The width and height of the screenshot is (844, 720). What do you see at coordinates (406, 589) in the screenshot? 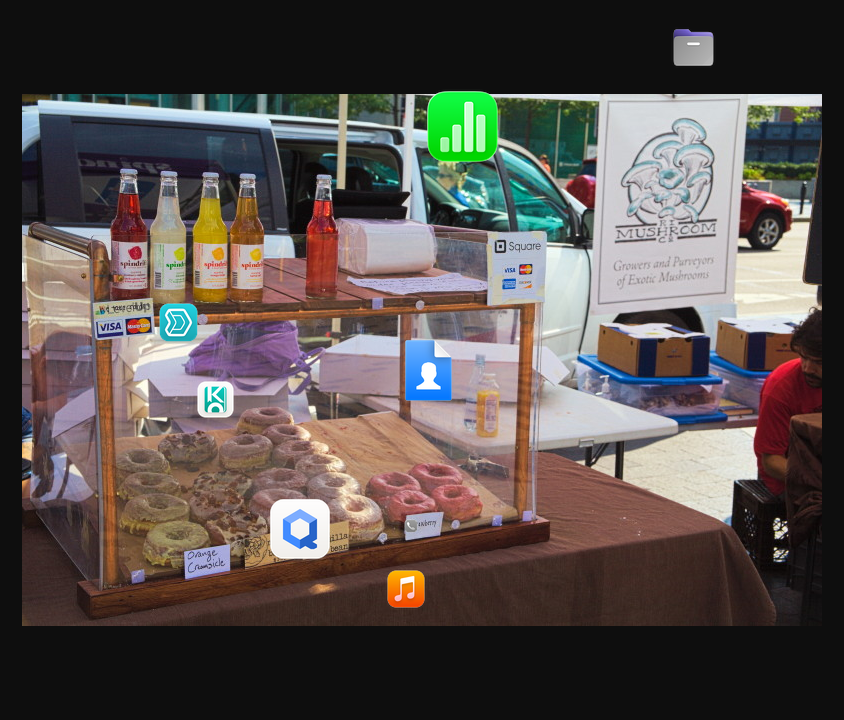
I see `open google play music app` at bounding box center [406, 589].